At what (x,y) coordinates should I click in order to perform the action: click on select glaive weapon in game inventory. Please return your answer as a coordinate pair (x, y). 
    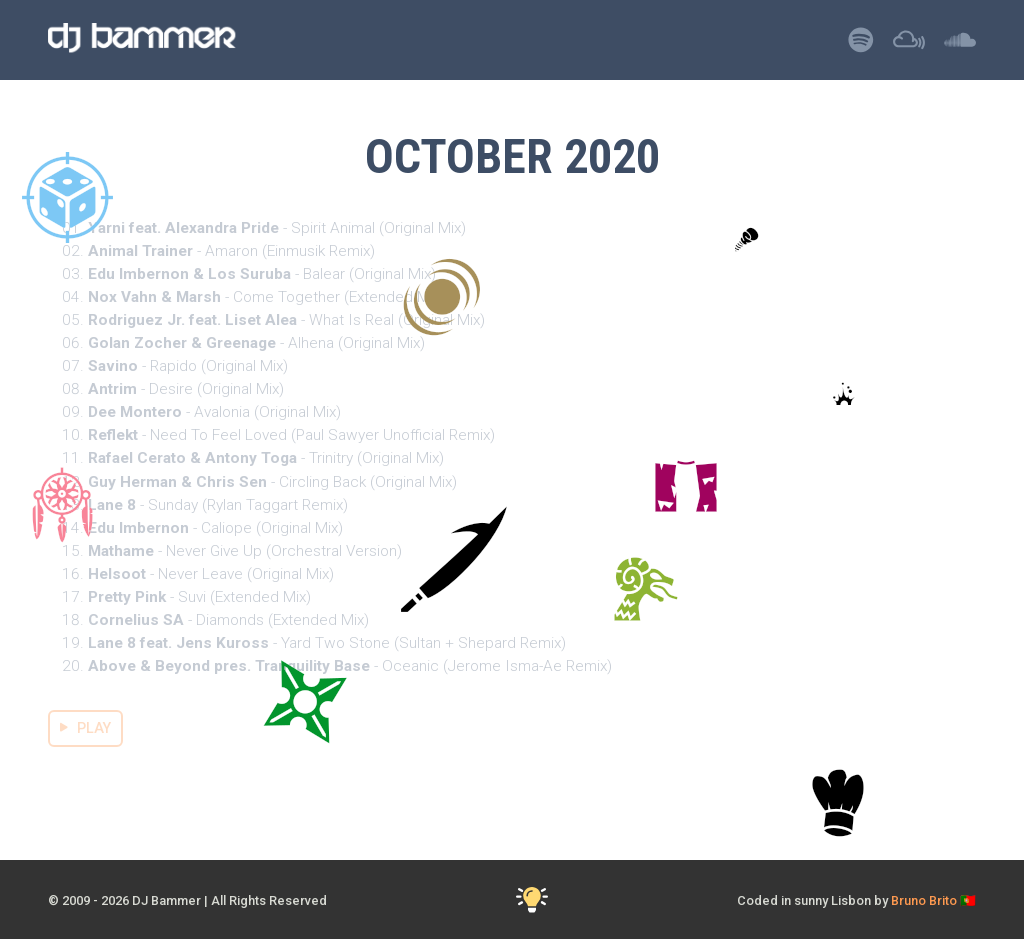
    Looking at the image, I should click on (454, 558).